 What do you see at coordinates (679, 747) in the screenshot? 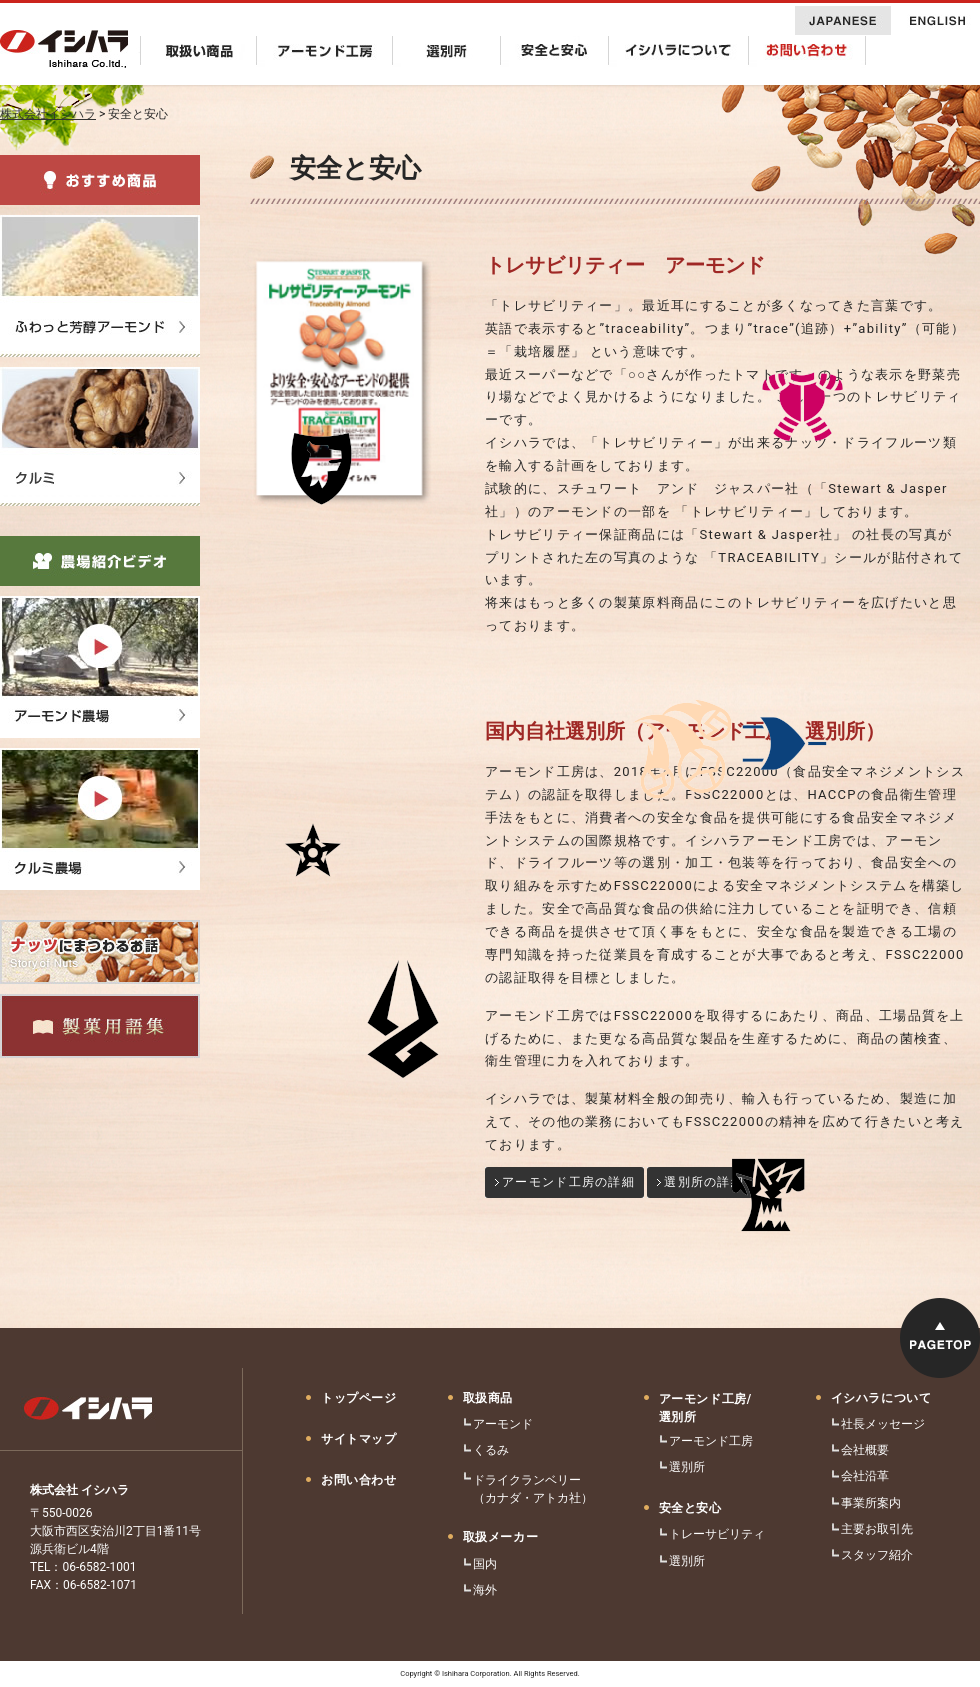
I see `fire attack or spell ability in a game` at bounding box center [679, 747].